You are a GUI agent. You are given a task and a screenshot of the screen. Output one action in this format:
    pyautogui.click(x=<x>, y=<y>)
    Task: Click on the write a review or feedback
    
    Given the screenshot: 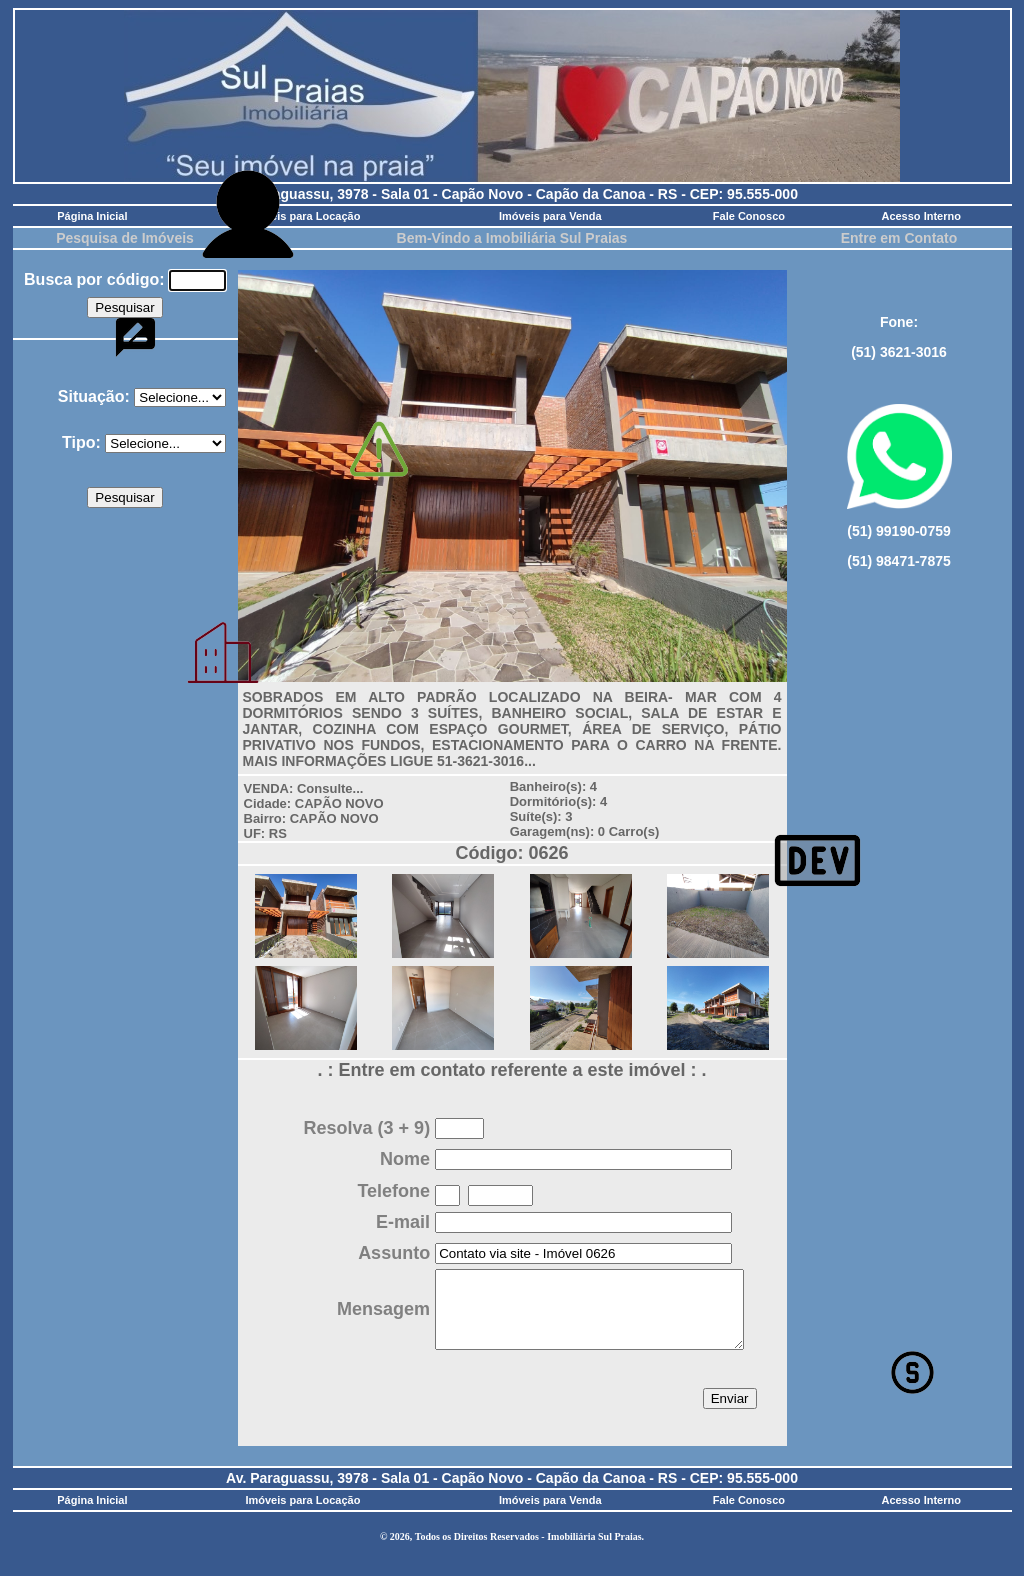 What is the action you would take?
    pyautogui.click(x=135, y=337)
    